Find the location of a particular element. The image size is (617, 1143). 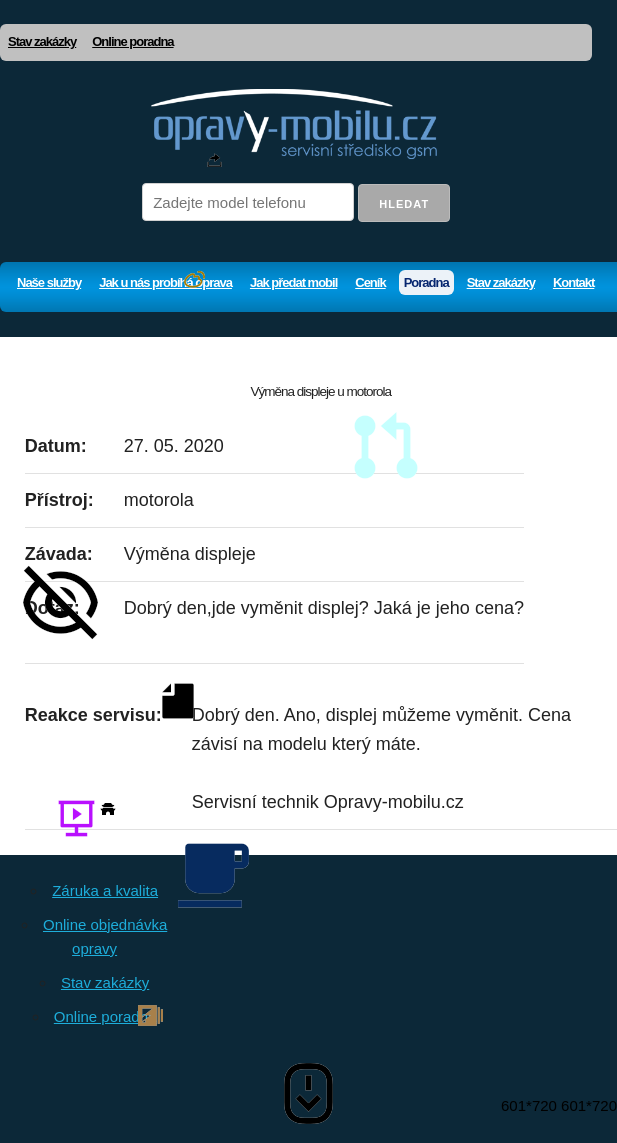

scroll to bottom of page is located at coordinates (308, 1093).